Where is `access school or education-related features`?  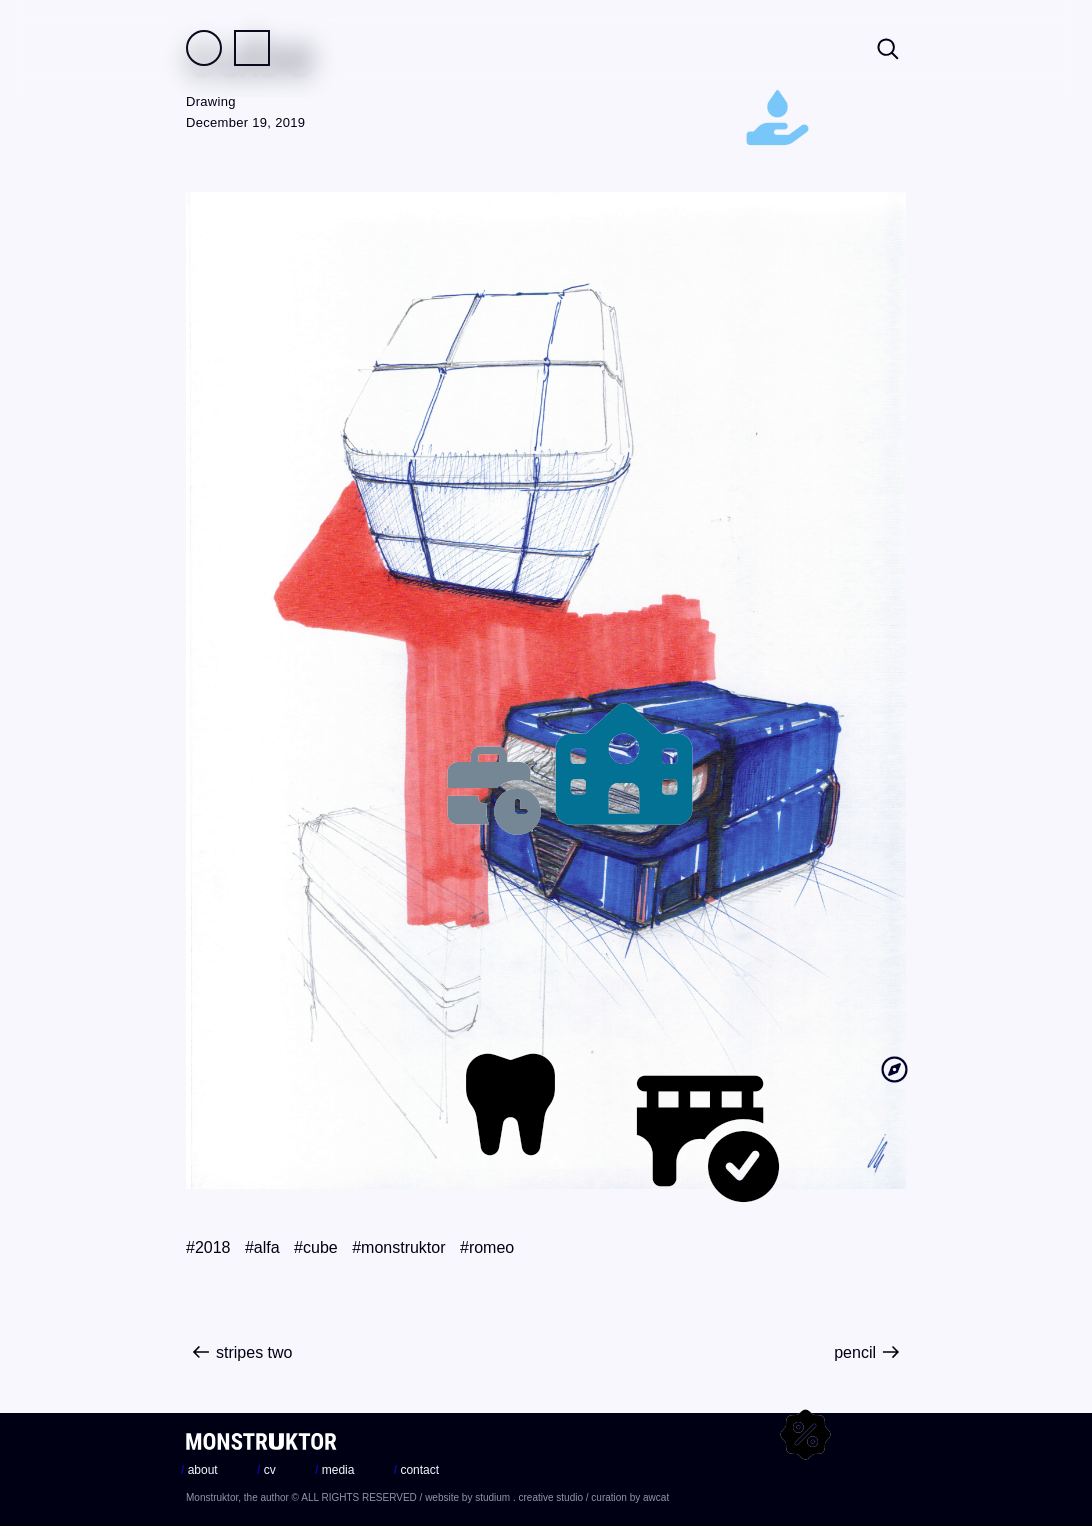
access school or education-related features is located at coordinates (624, 764).